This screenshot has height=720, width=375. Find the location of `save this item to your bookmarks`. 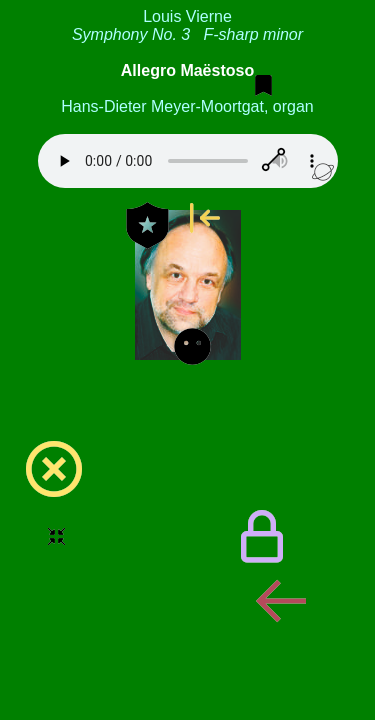

save this item to your bookmarks is located at coordinates (263, 85).